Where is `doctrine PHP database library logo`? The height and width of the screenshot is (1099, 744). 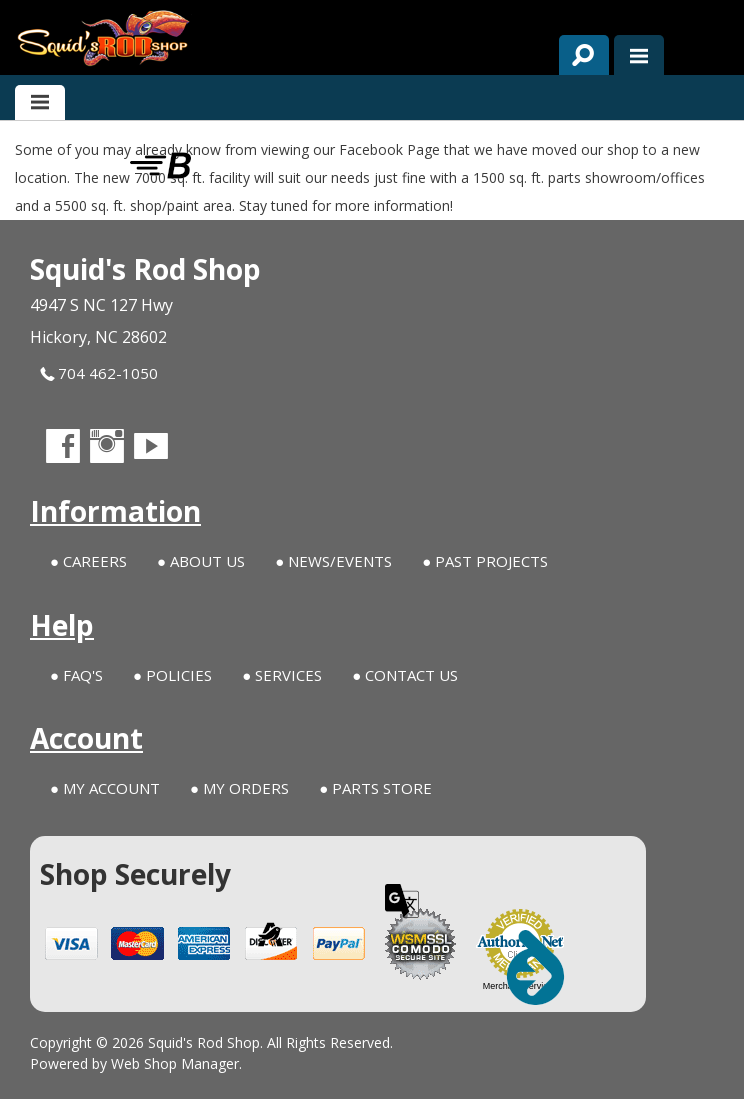 doctrine PHP database library logo is located at coordinates (535, 967).